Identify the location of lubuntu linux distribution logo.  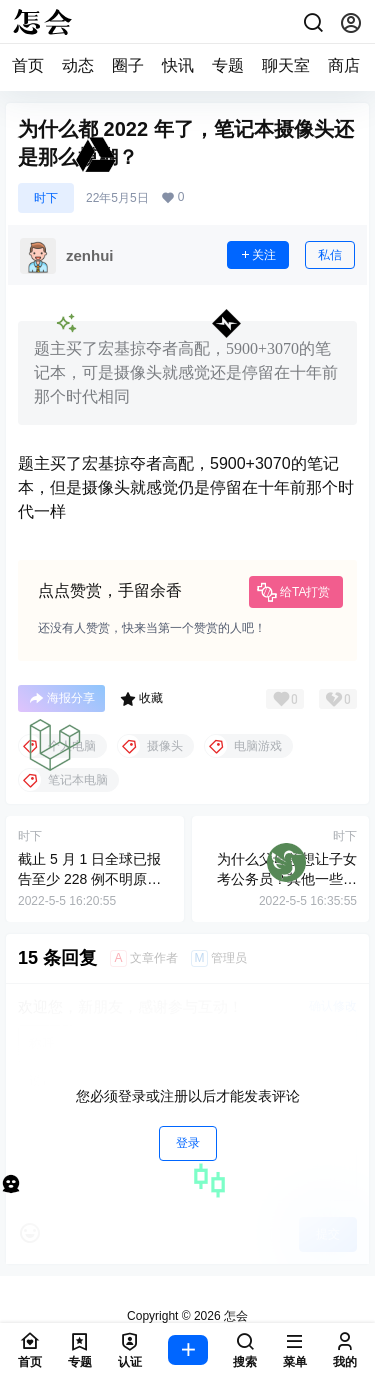
(286, 862).